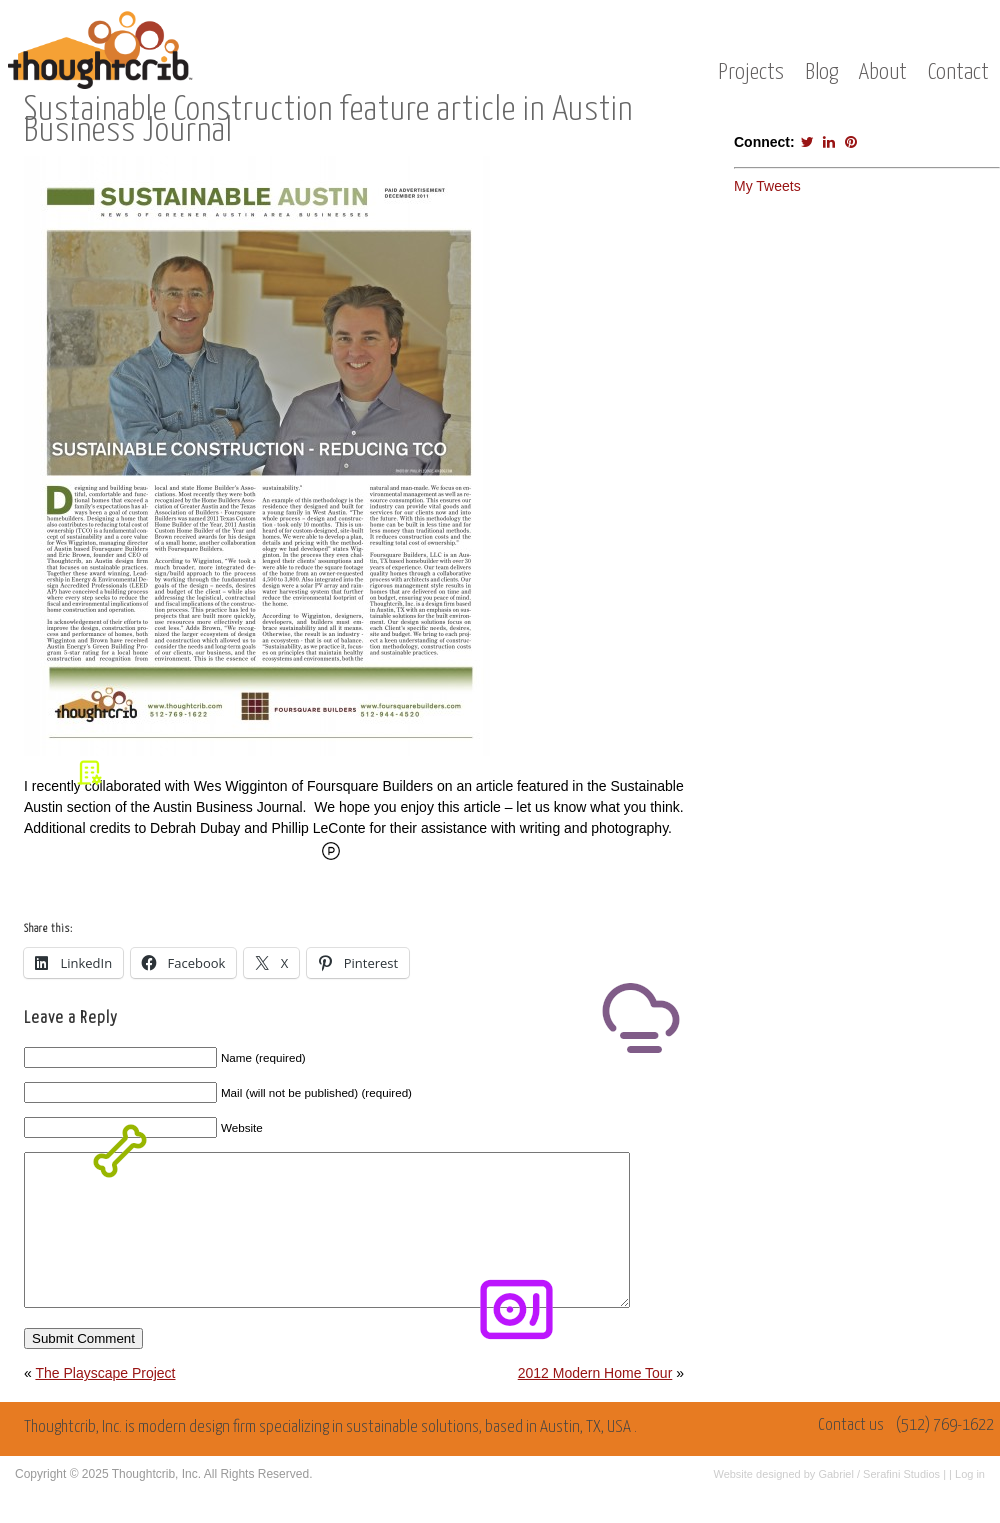  What do you see at coordinates (331, 851) in the screenshot?
I see `indicates parking availability or location` at bounding box center [331, 851].